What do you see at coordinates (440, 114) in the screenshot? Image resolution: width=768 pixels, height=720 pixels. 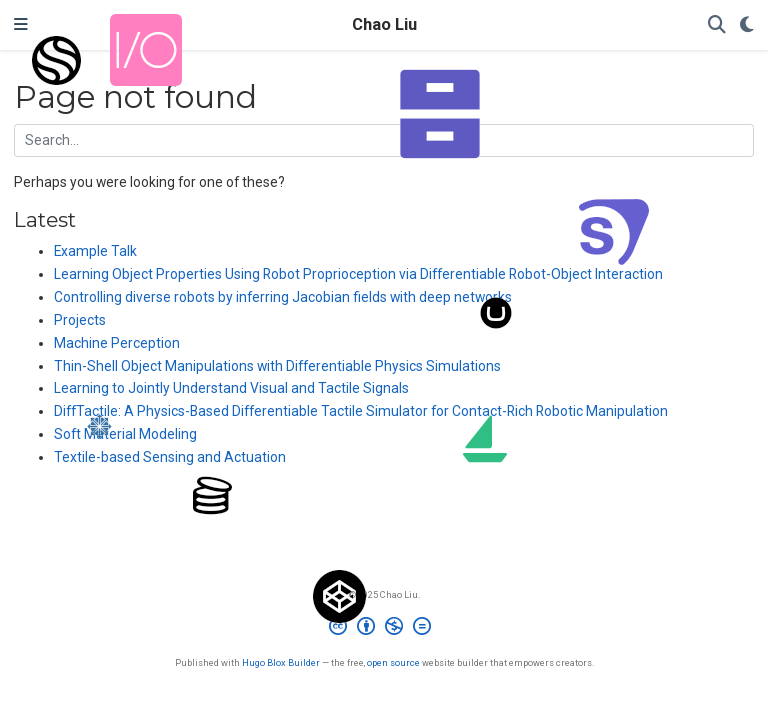 I see `access archived files or documents` at bounding box center [440, 114].